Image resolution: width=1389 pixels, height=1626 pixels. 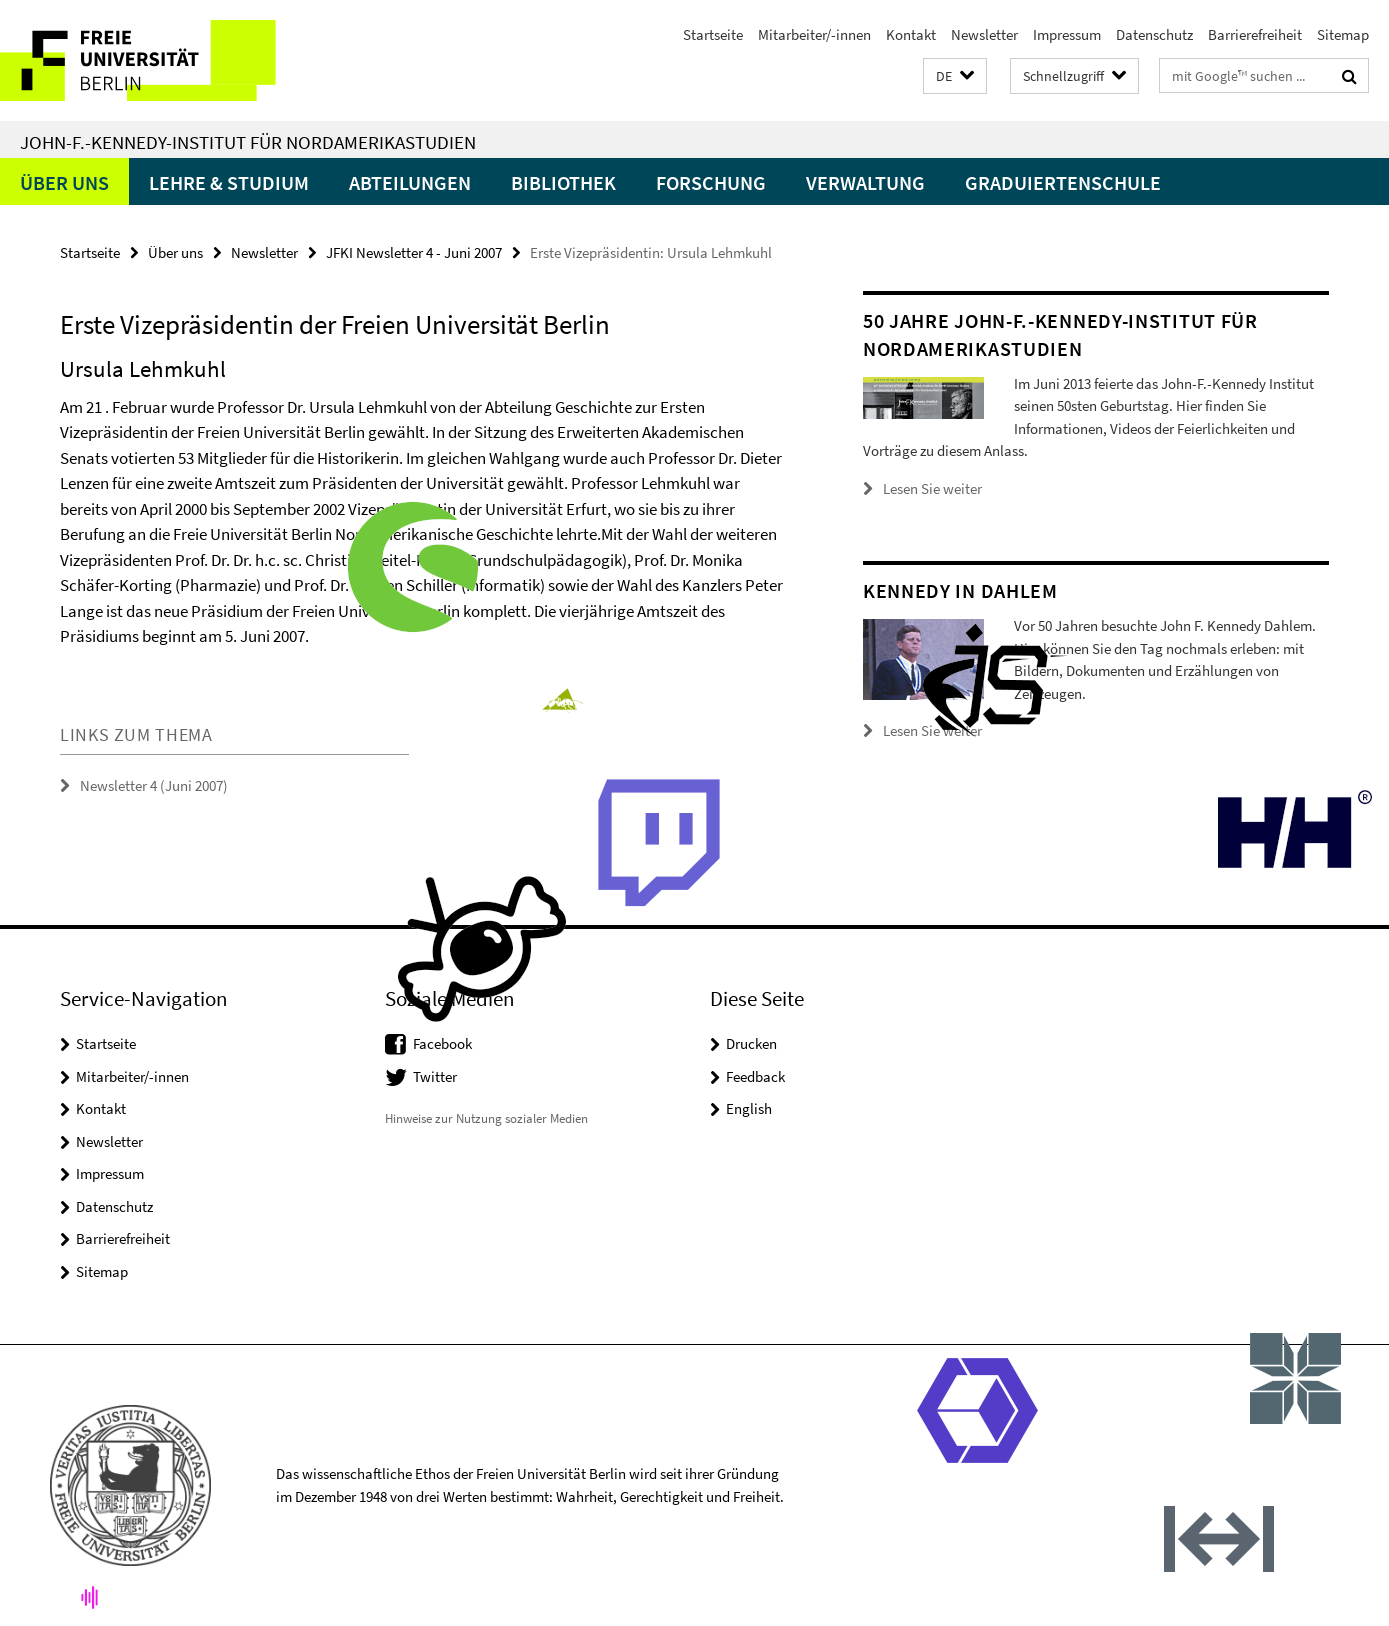 What do you see at coordinates (1295, 1378) in the screenshot?
I see `open Code::Blocks IDE` at bounding box center [1295, 1378].